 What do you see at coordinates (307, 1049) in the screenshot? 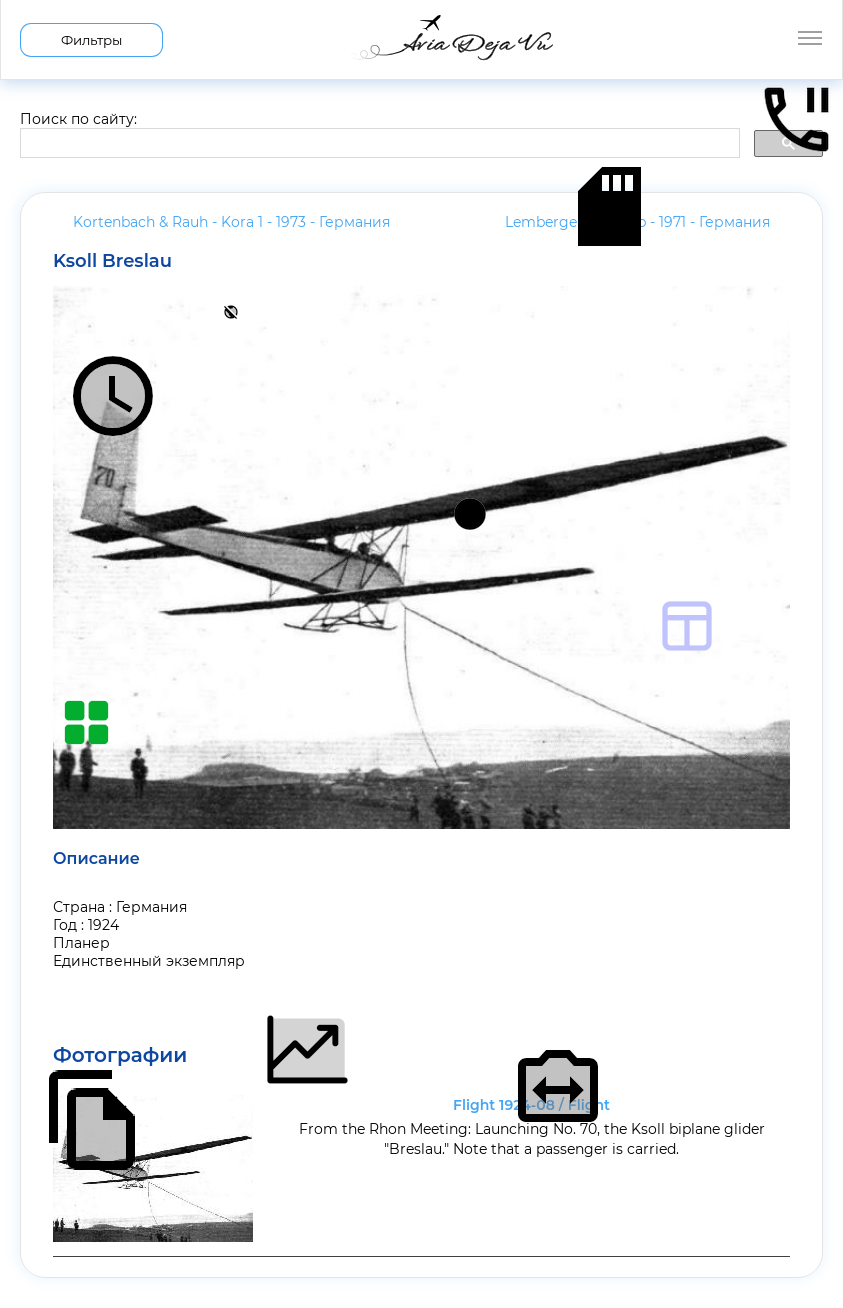
I see `view analytics or performance trends` at bounding box center [307, 1049].